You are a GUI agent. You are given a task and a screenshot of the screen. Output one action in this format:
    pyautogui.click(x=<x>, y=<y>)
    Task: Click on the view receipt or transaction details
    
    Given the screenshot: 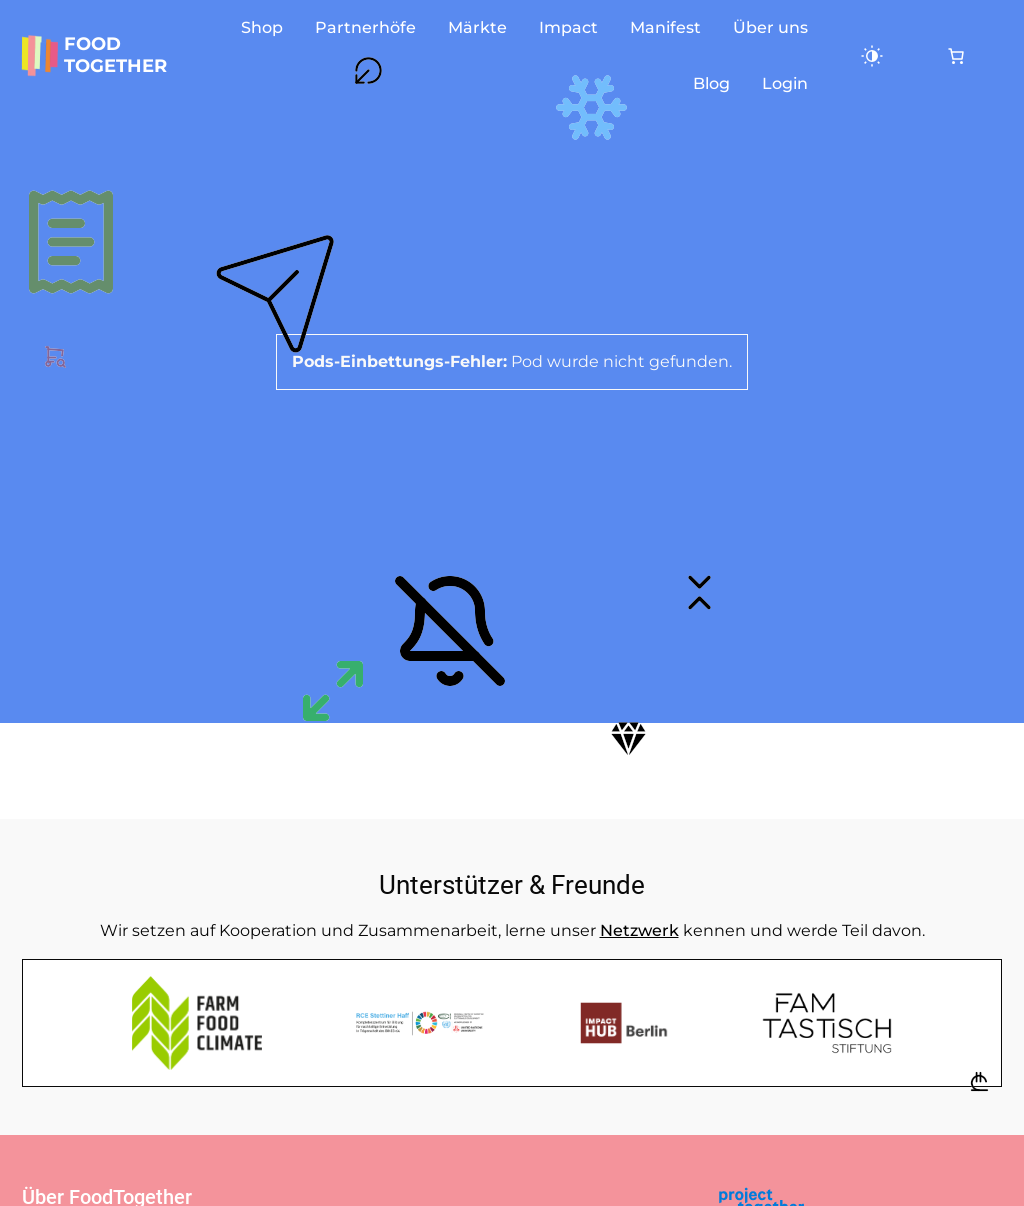 What is the action you would take?
    pyautogui.click(x=71, y=242)
    